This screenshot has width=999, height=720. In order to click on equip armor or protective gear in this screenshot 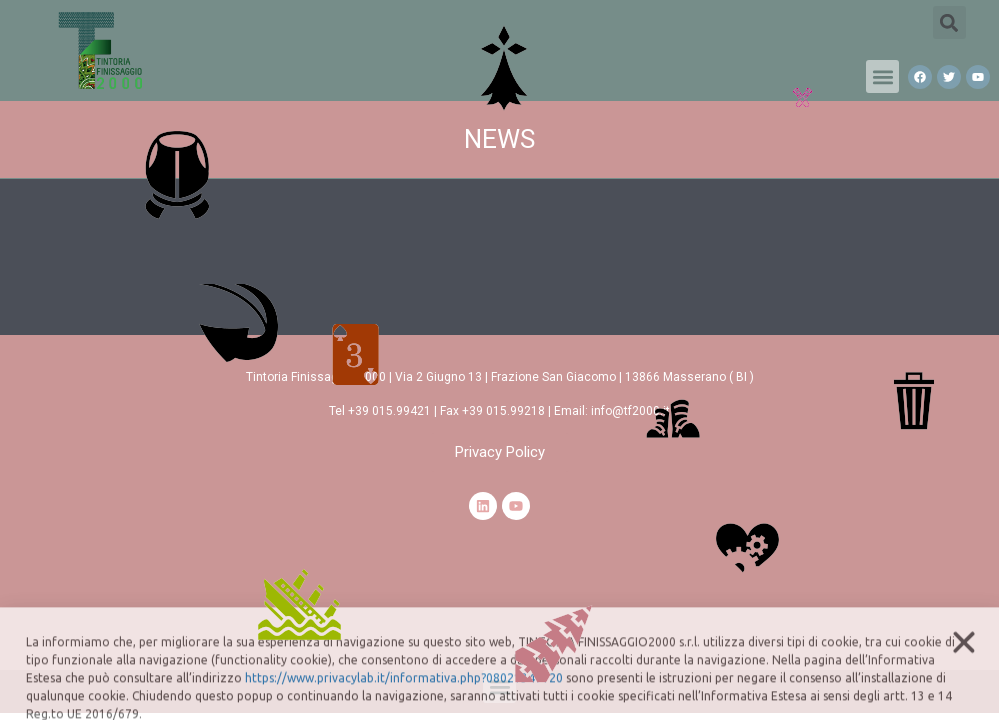, I will do `click(176, 174)`.